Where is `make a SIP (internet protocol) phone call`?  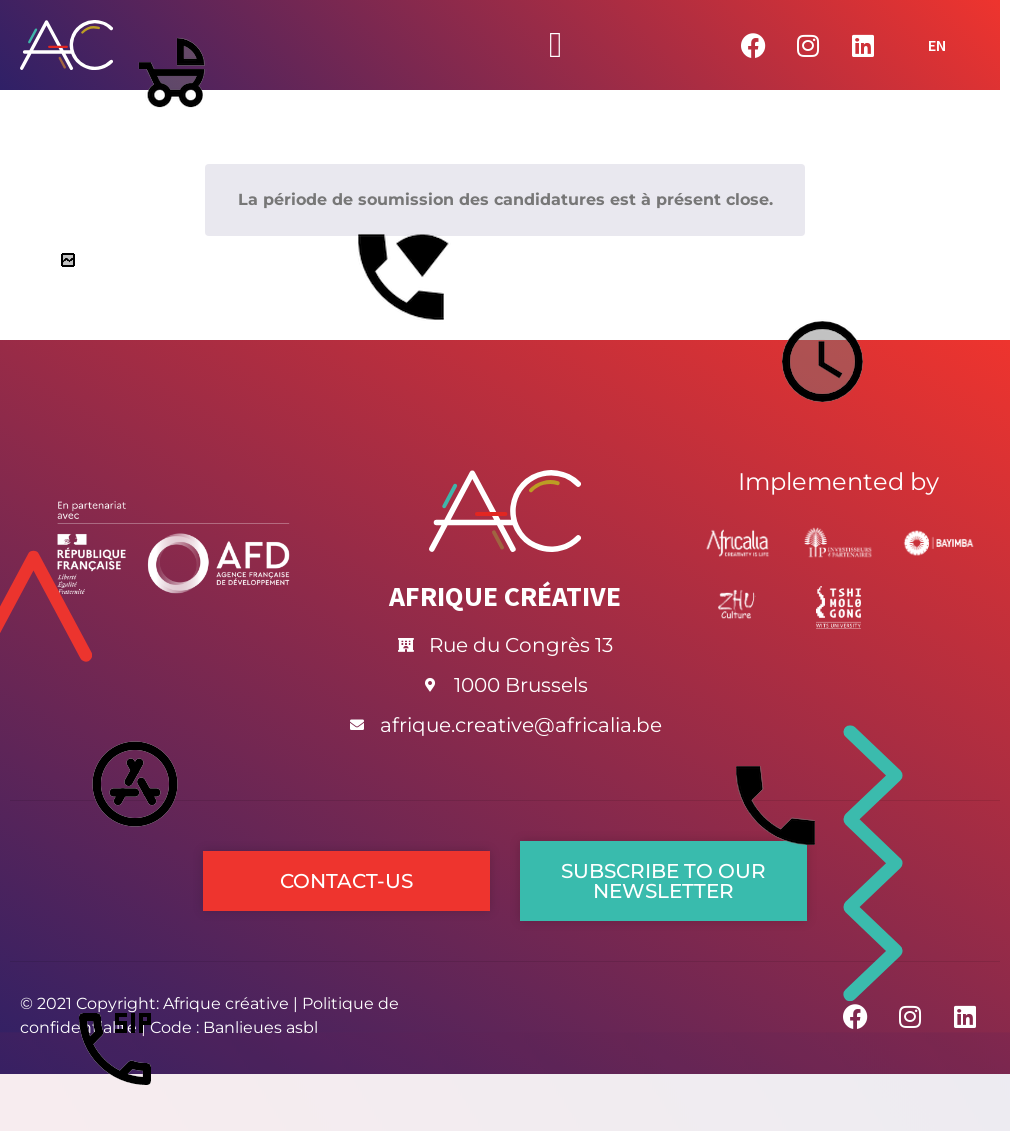 make a SIP (internet protocol) phone call is located at coordinates (115, 1049).